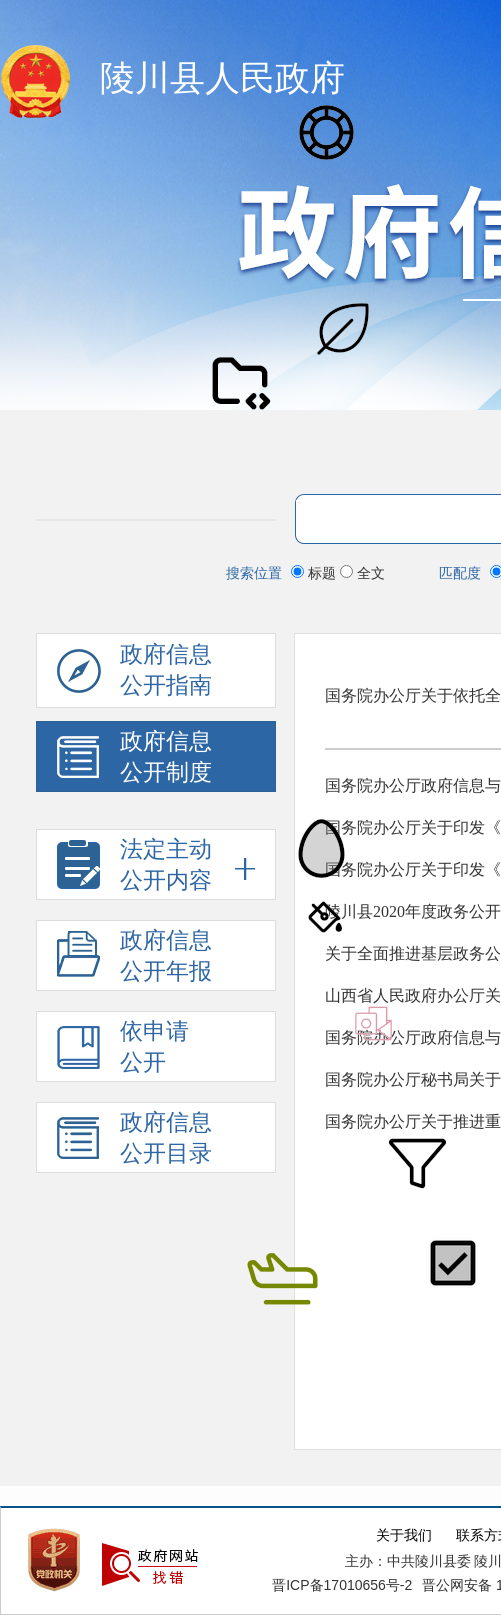 The width and height of the screenshot is (501, 1615). Describe the element at coordinates (453, 1263) in the screenshot. I see `select or confirm an option` at that location.